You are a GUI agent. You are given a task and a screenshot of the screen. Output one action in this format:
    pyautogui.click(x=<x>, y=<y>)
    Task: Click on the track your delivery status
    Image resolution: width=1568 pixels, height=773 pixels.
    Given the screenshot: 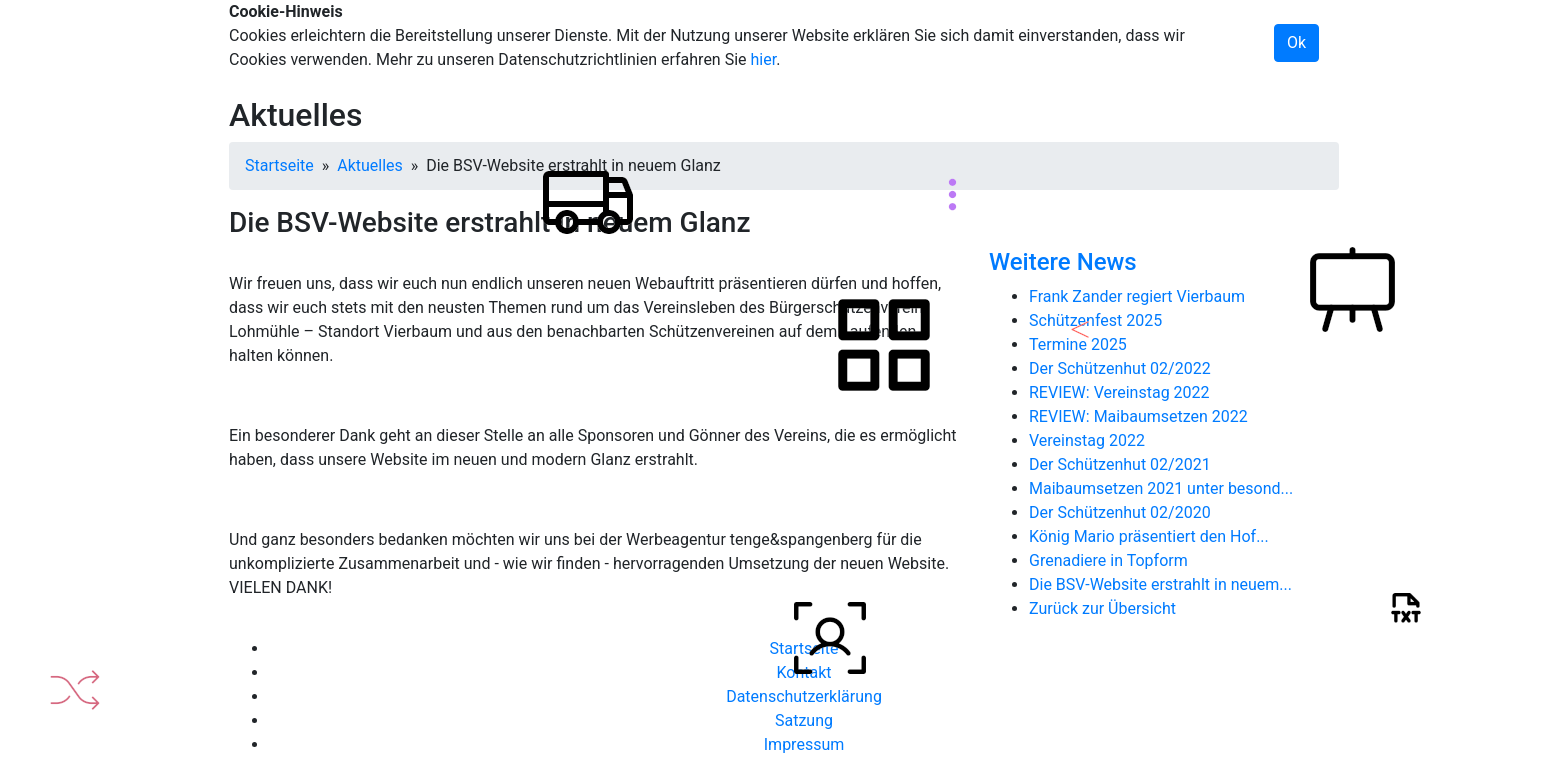 What is the action you would take?
    pyautogui.click(x=585, y=198)
    